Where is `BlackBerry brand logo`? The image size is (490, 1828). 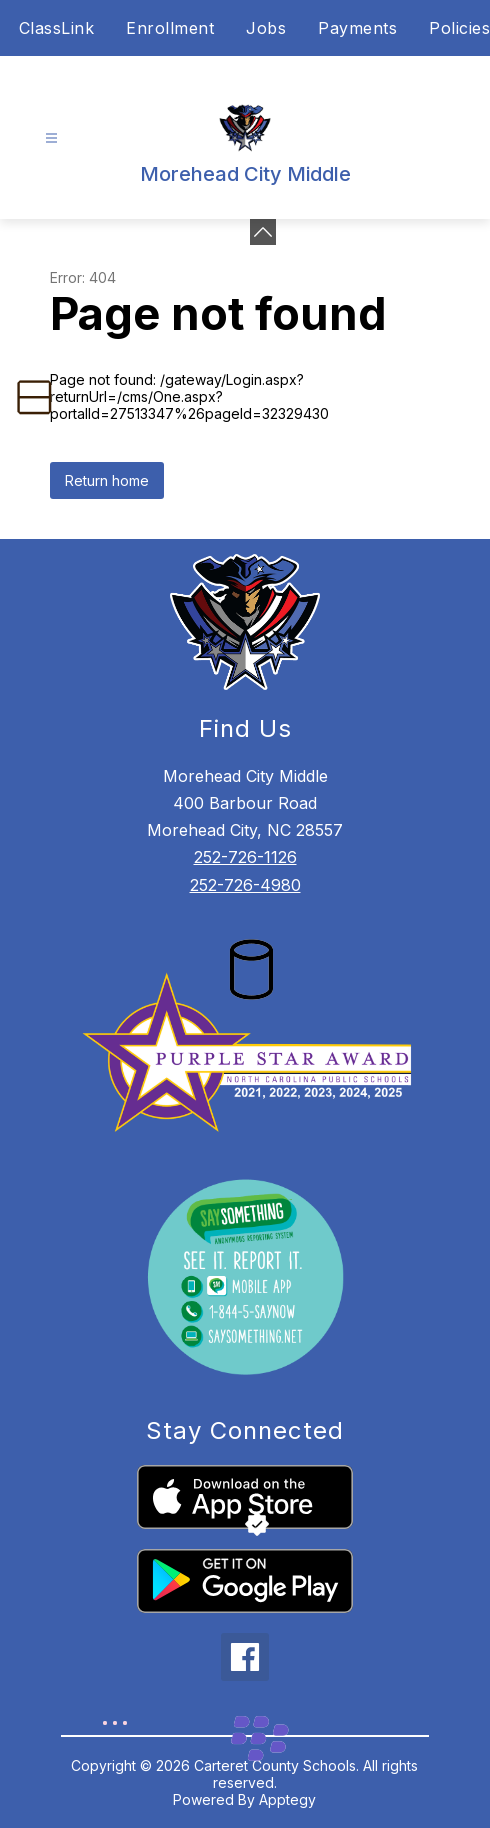
BlackBerry brand logo is located at coordinates (260, 1738).